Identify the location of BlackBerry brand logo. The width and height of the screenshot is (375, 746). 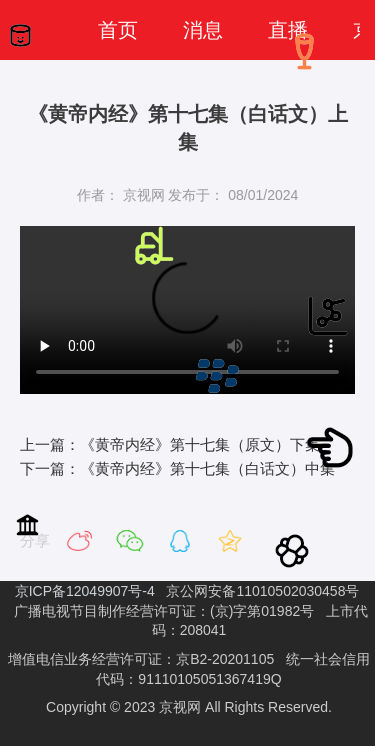
(218, 376).